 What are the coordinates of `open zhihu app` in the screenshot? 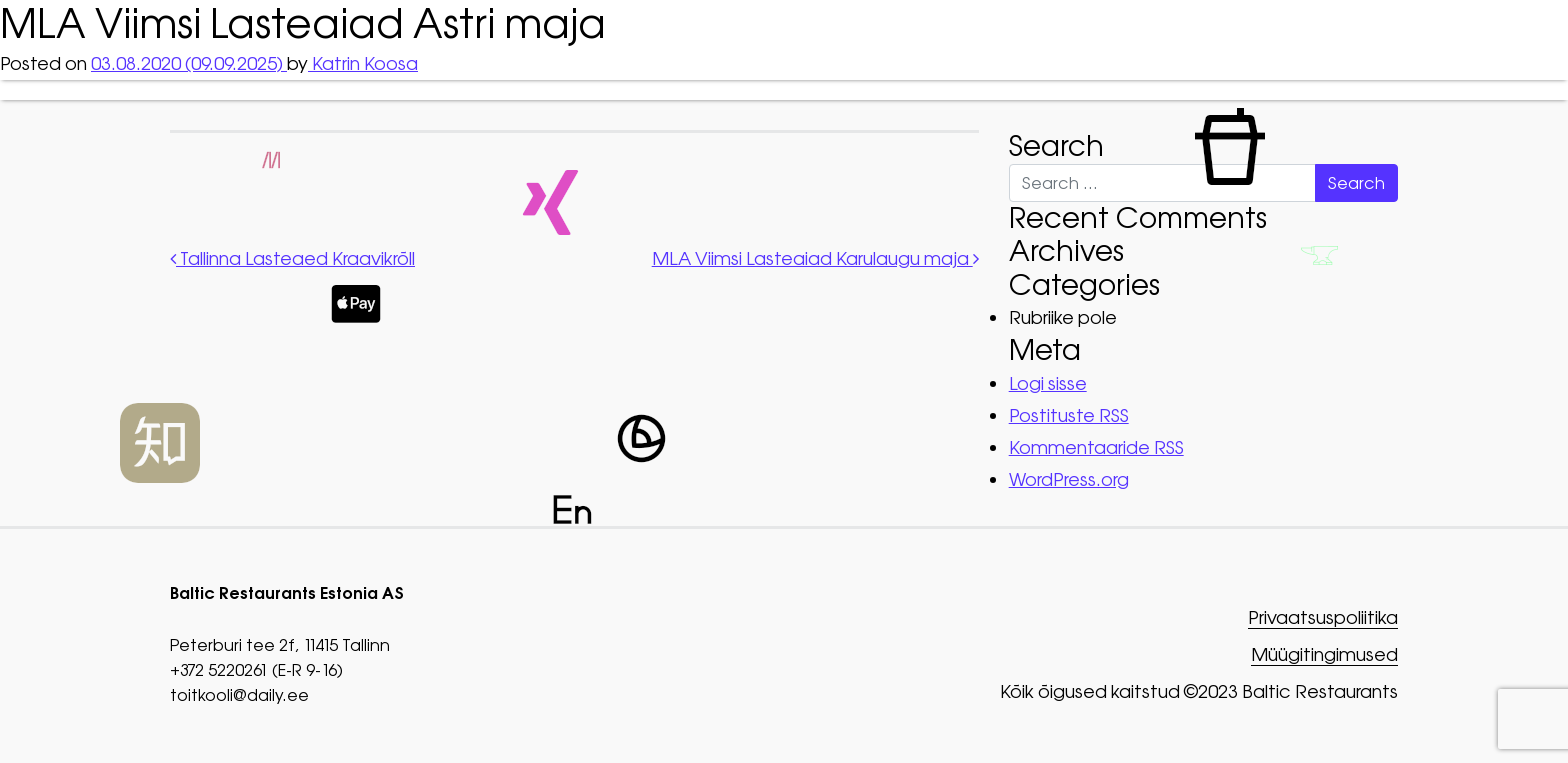 It's located at (160, 443).